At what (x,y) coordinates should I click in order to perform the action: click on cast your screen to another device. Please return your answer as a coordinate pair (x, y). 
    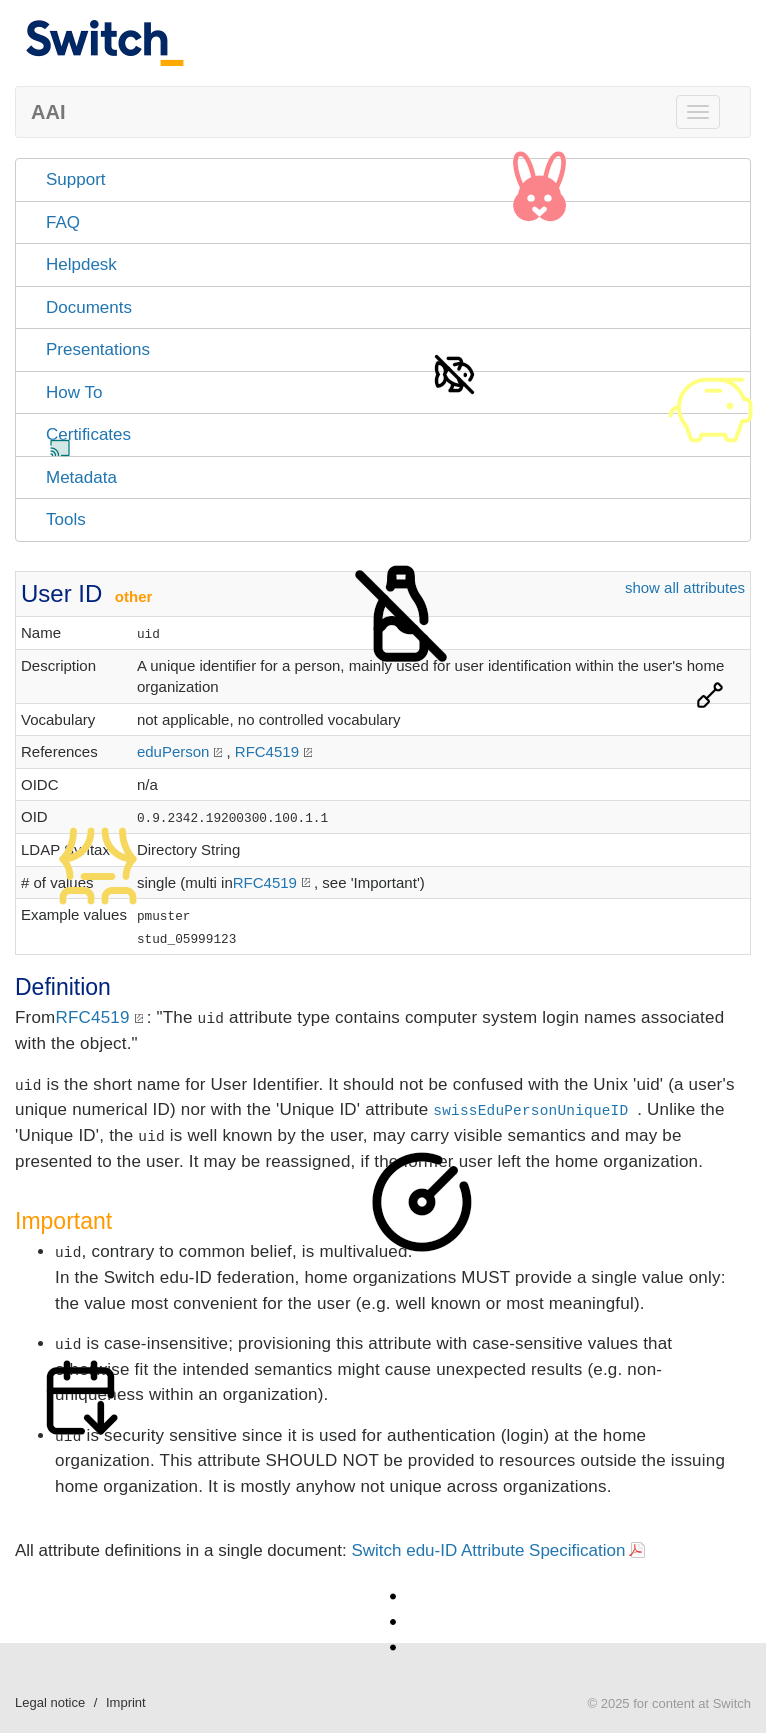
    Looking at the image, I should click on (60, 448).